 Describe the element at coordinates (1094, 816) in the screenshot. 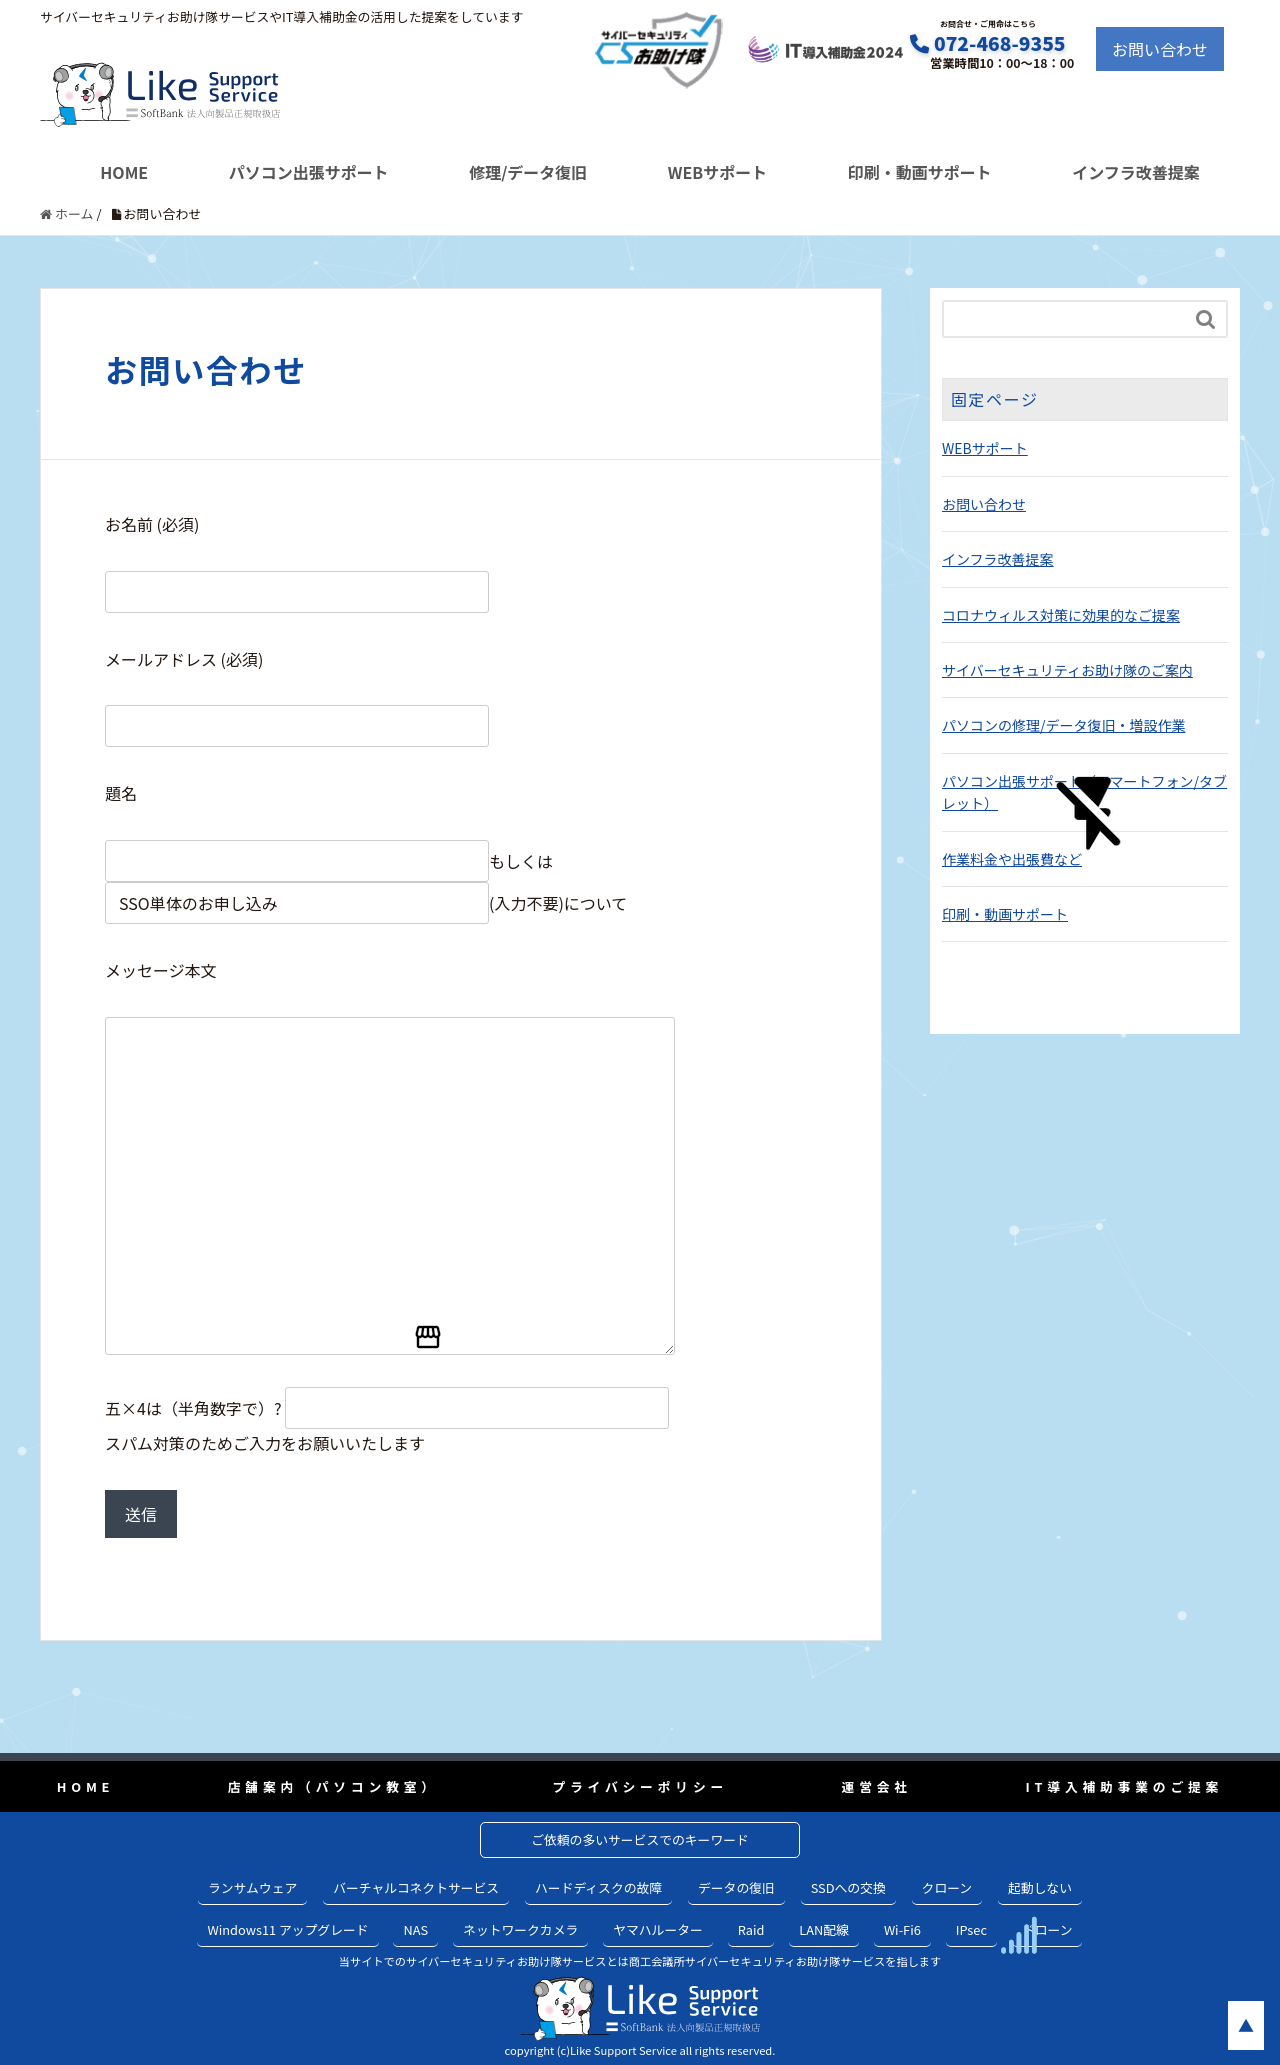

I see `disable camera flash` at that location.